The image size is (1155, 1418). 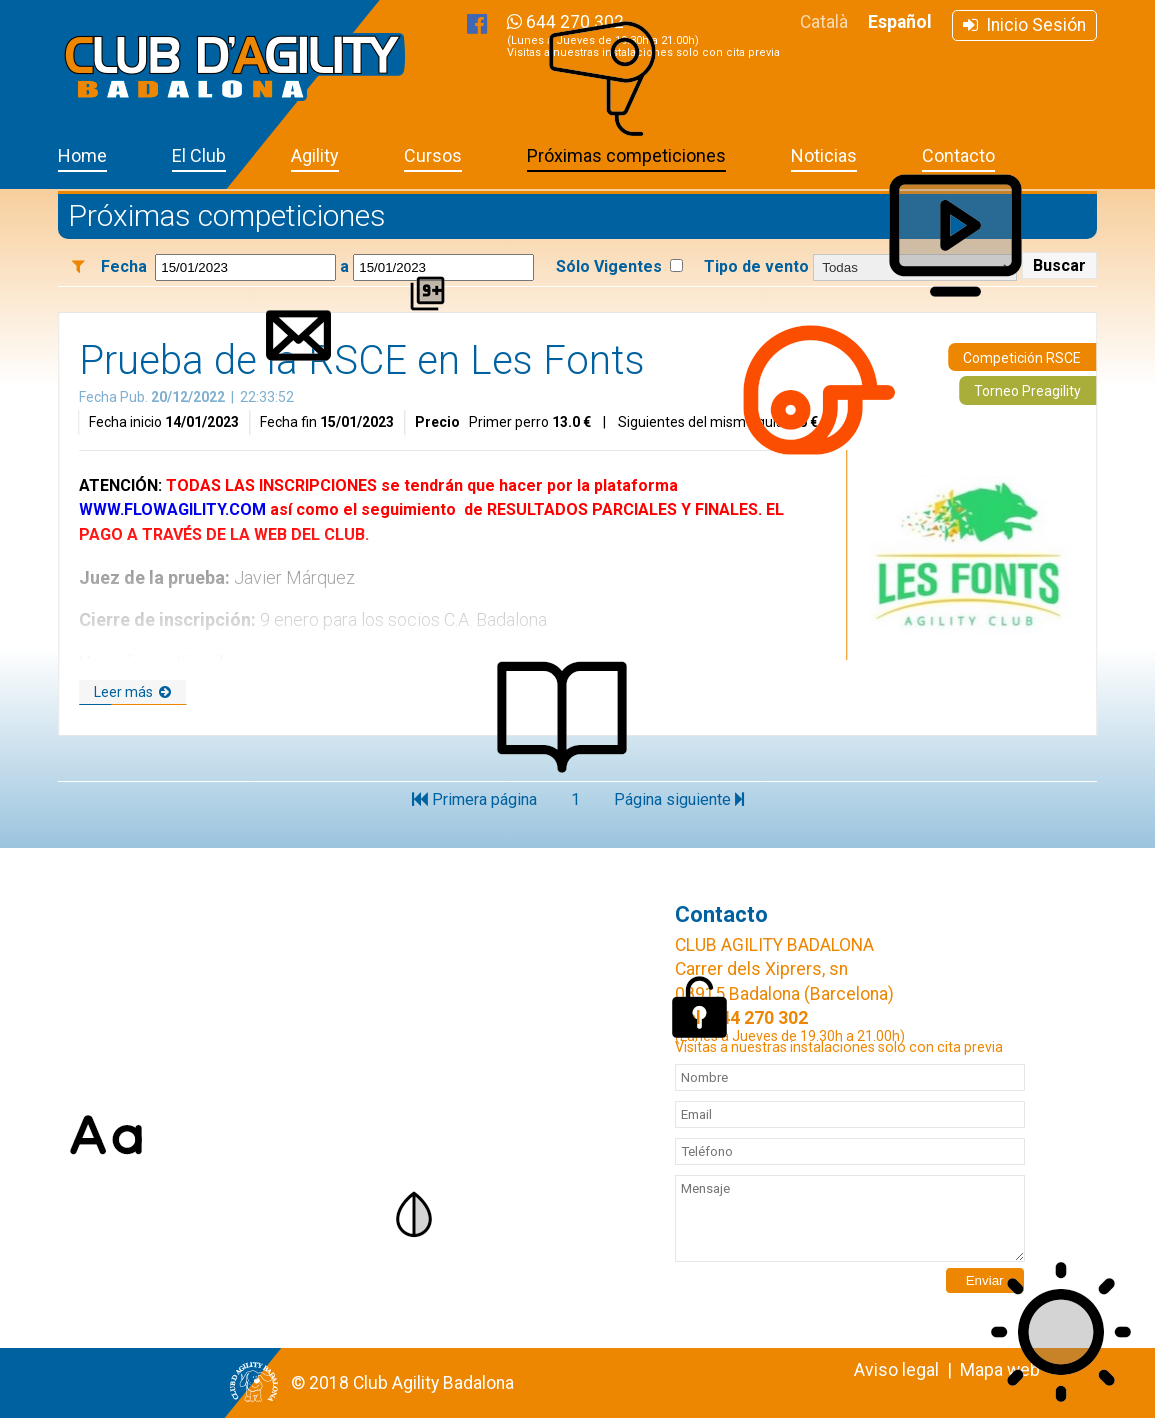 What do you see at coordinates (414, 1216) in the screenshot?
I see `adjust opacity or transparency level` at bounding box center [414, 1216].